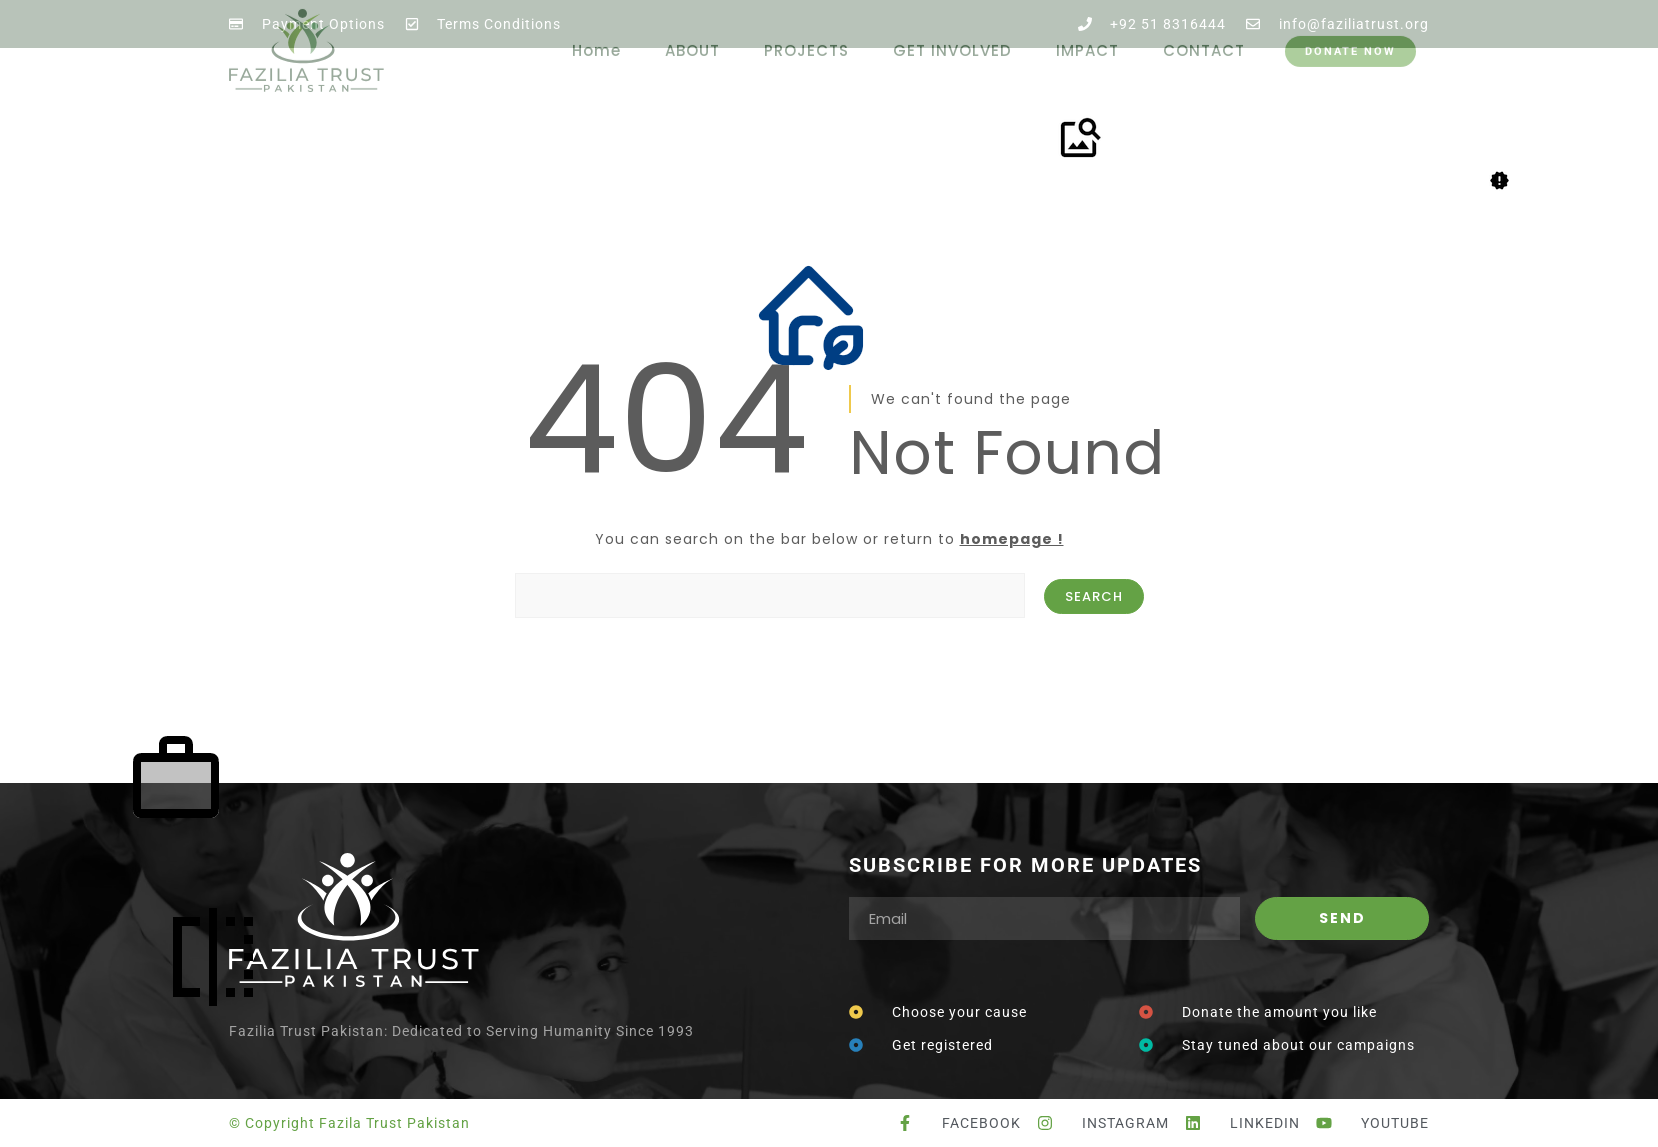  I want to click on access work-related files or documents, so click(176, 779).